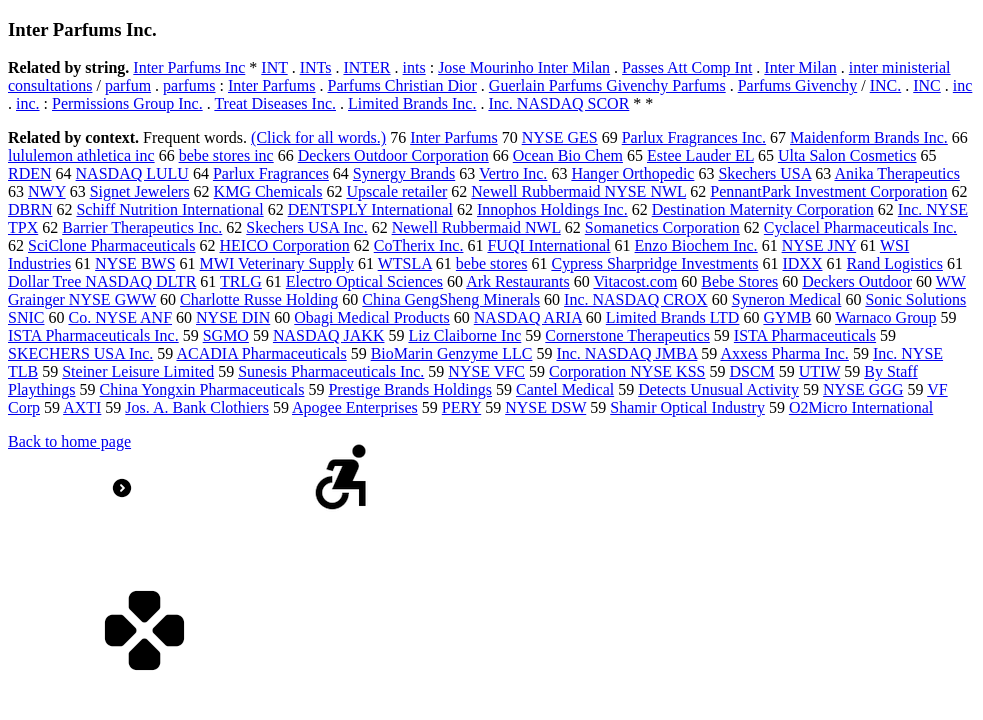 The width and height of the screenshot is (983, 720). I want to click on go to next item or page, so click(122, 488).